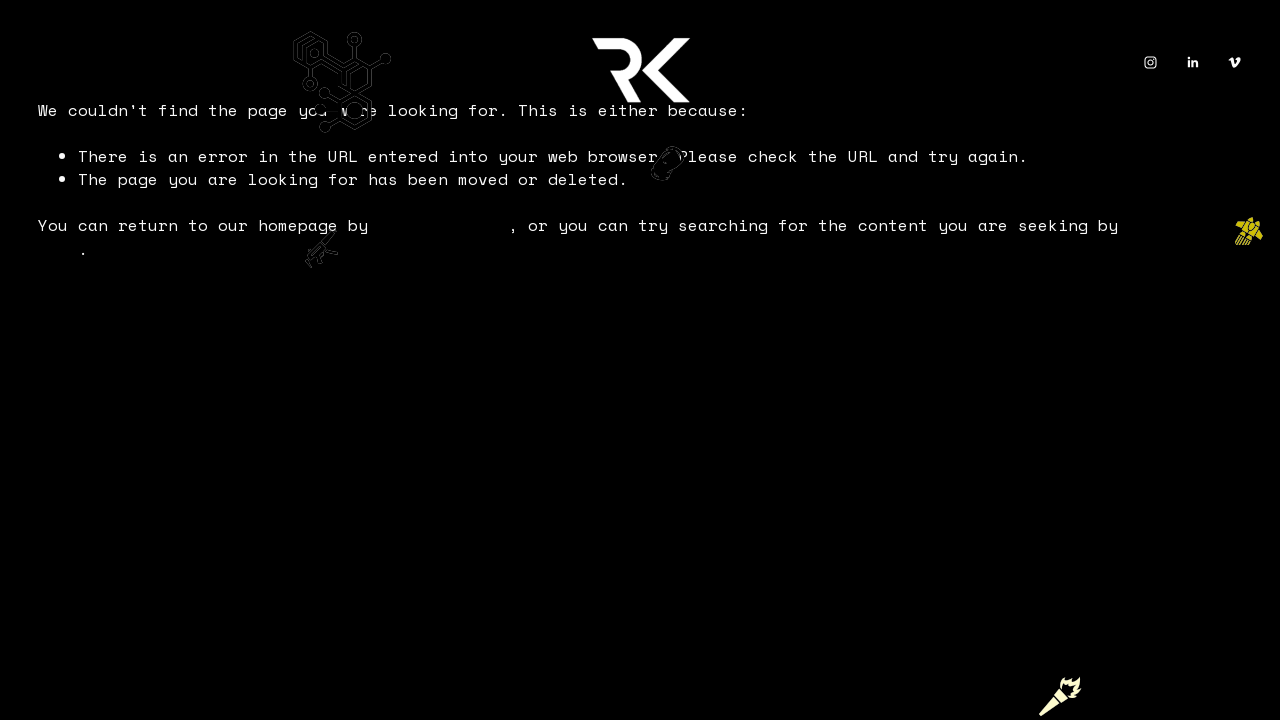  Describe the element at coordinates (1060, 695) in the screenshot. I see `toggle flashlight or torch mode` at that location.